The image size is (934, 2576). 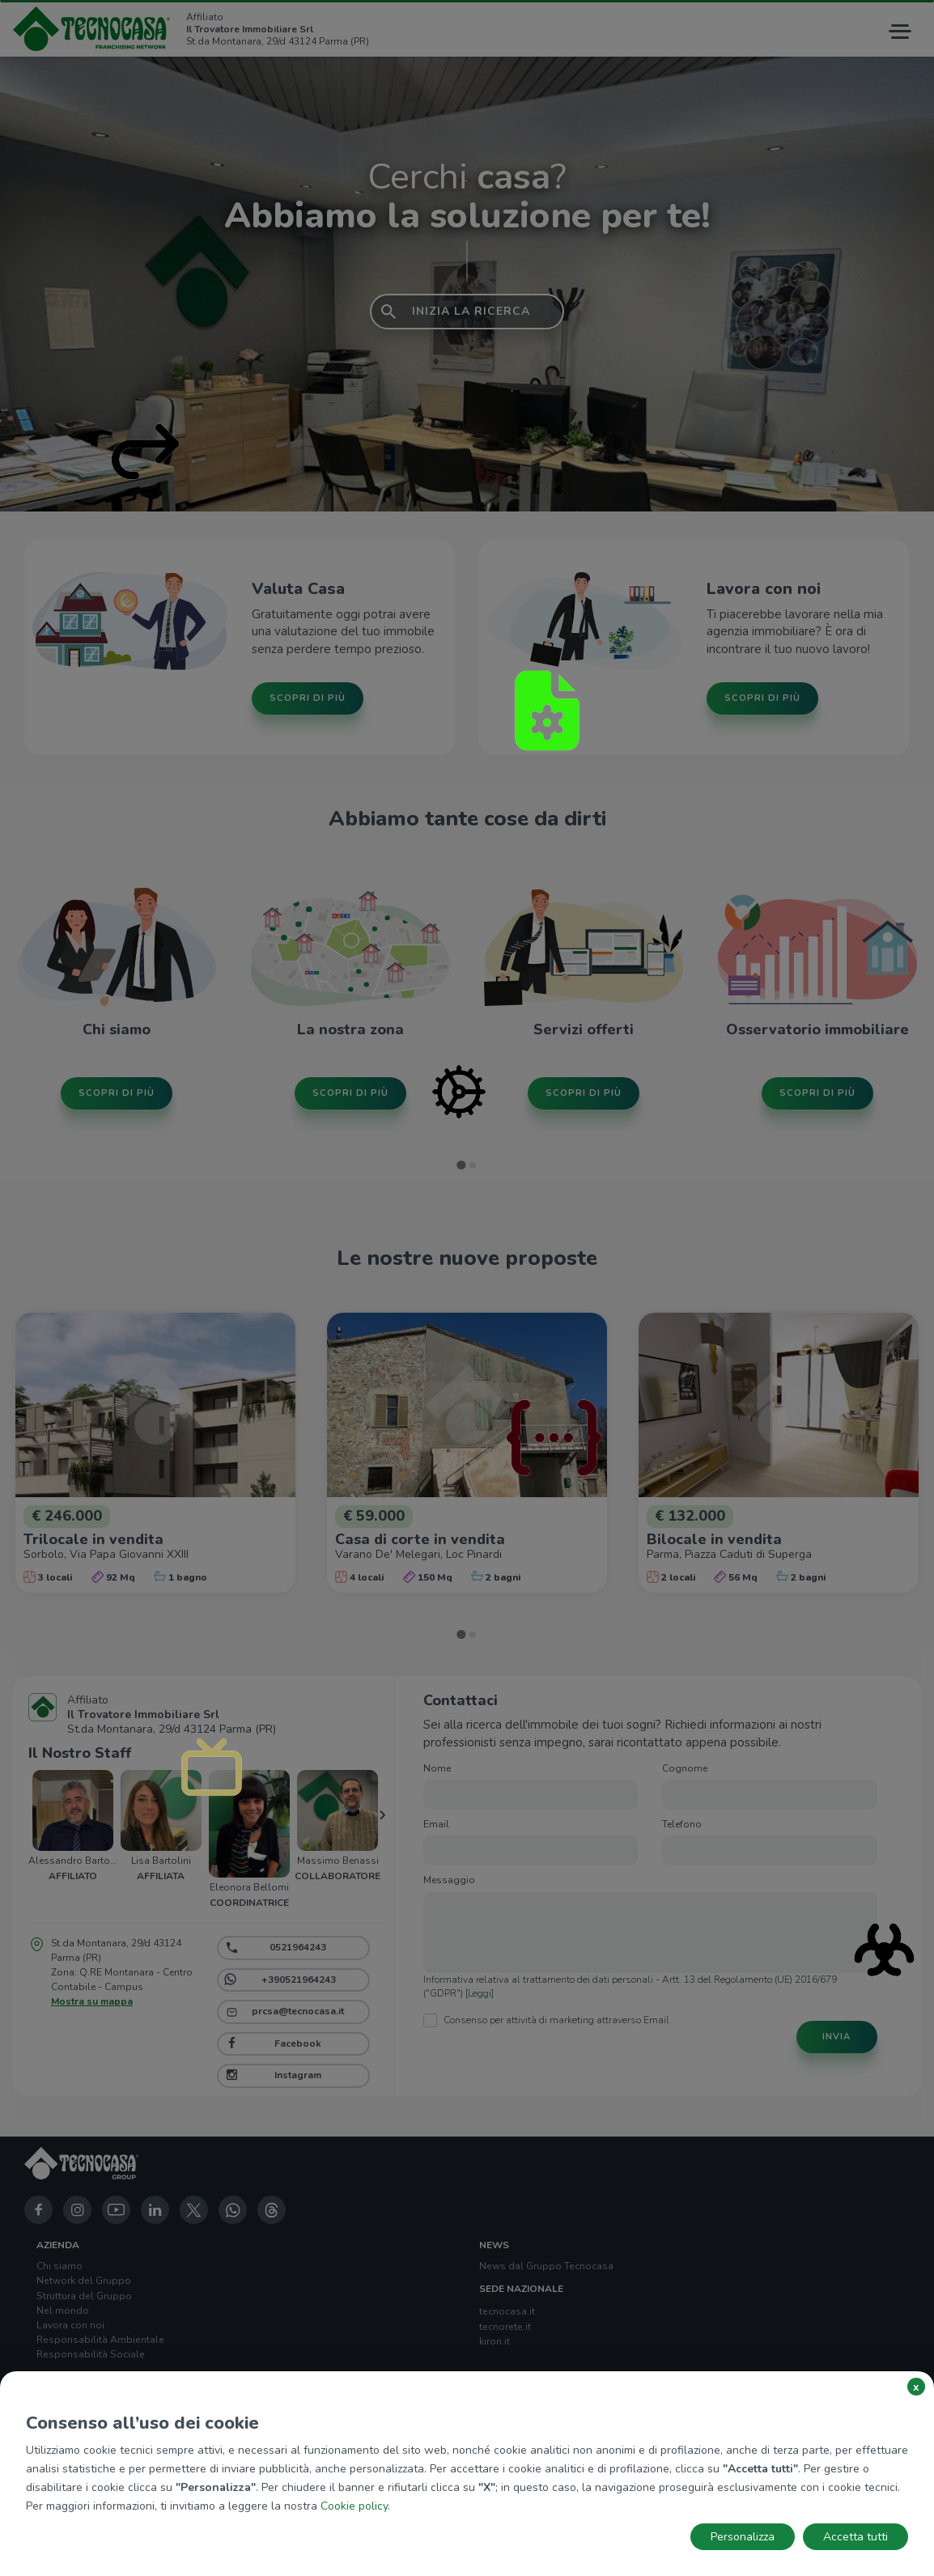 I want to click on forward a message or email, so click(x=147, y=452).